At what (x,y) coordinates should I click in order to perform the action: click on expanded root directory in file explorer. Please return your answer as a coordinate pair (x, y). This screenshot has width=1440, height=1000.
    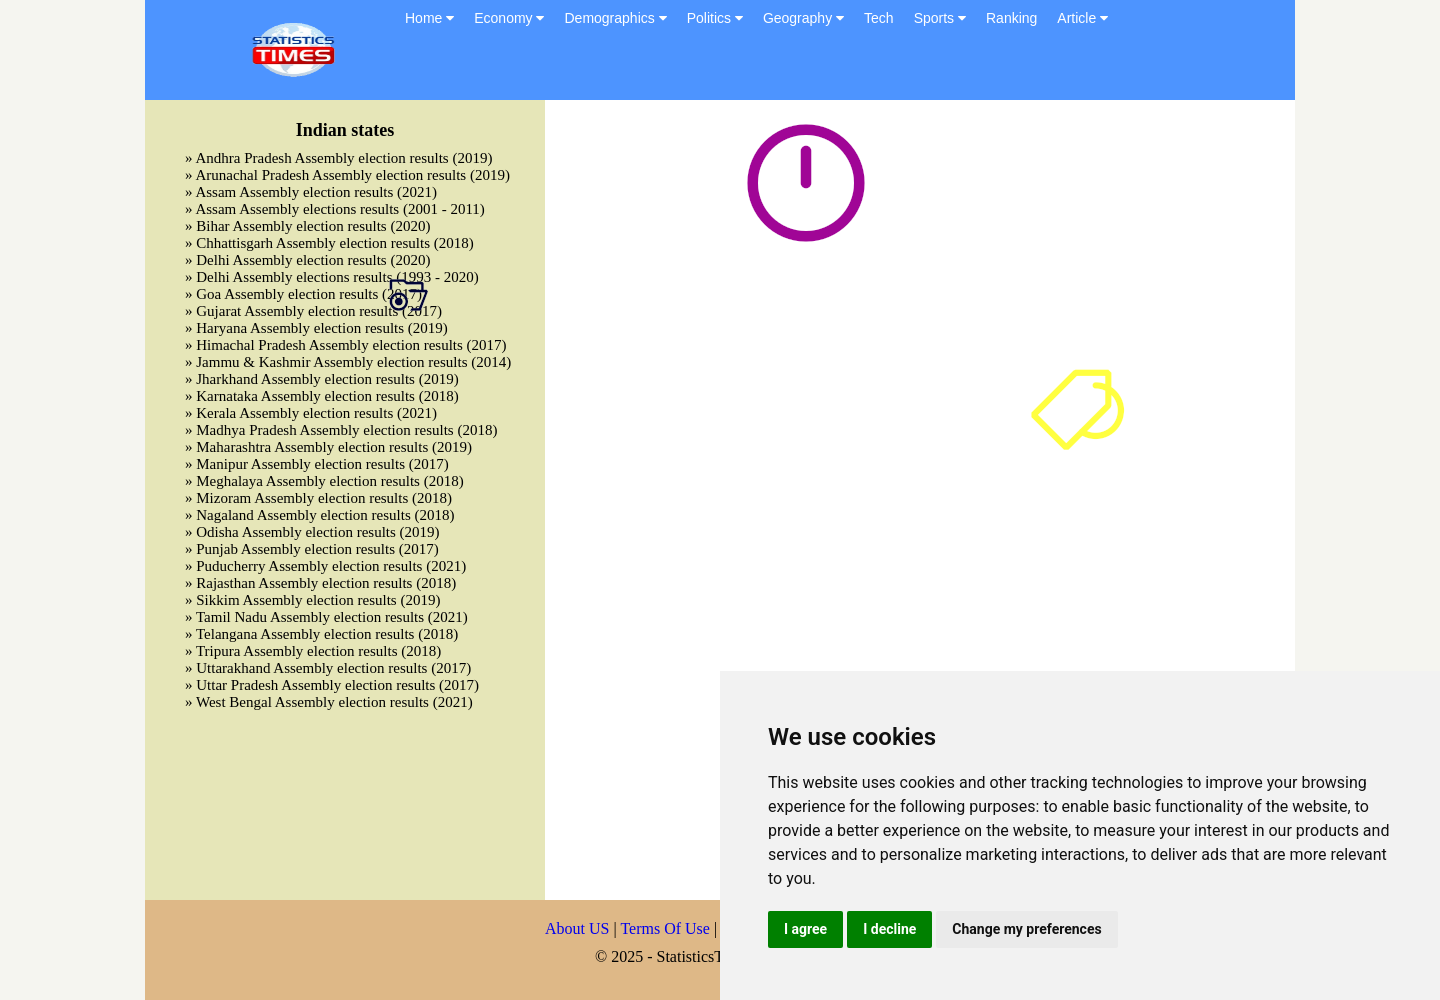
    Looking at the image, I should click on (408, 295).